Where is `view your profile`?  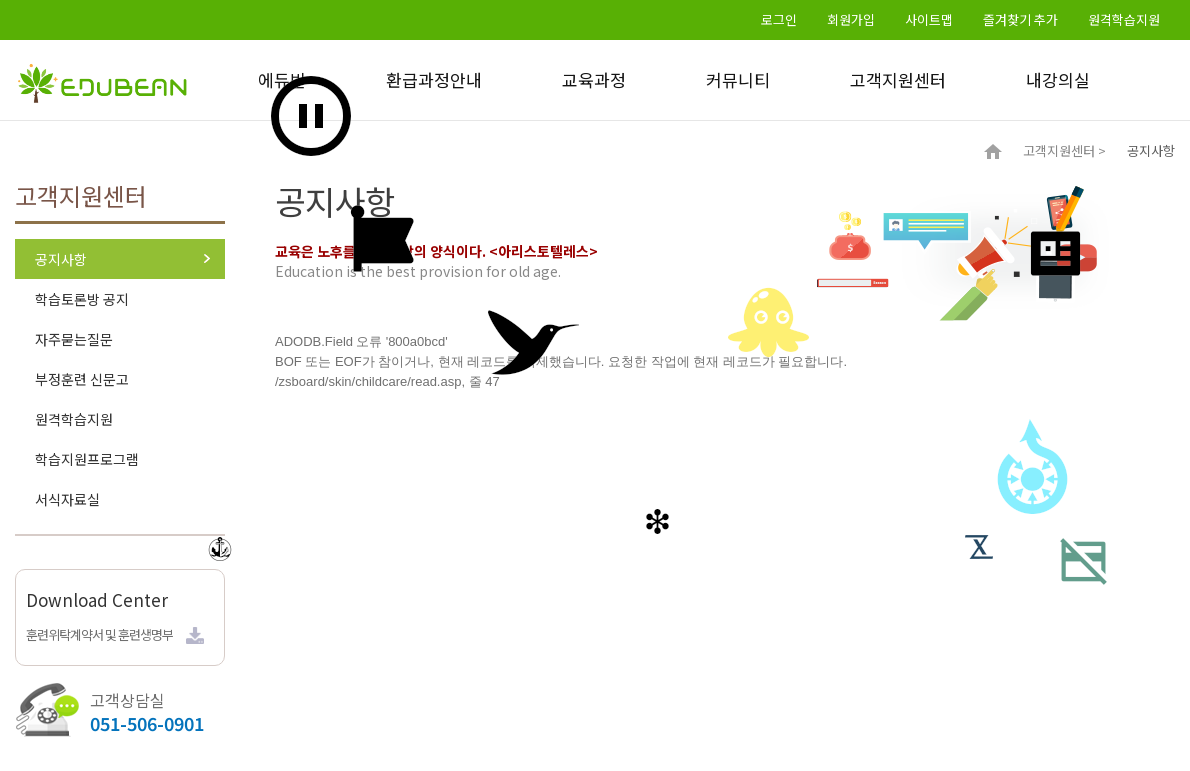 view your profile is located at coordinates (1055, 253).